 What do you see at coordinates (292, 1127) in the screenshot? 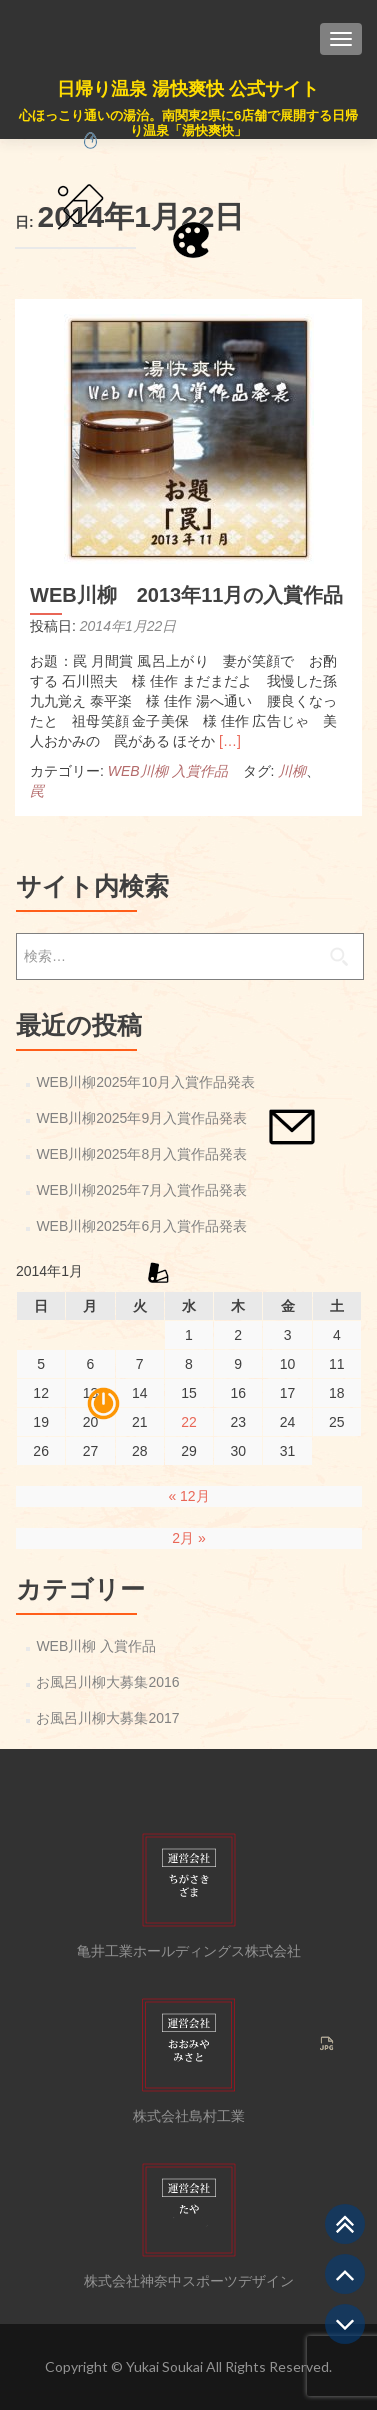
I see `open your inbox` at bounding box center [292, 1127].